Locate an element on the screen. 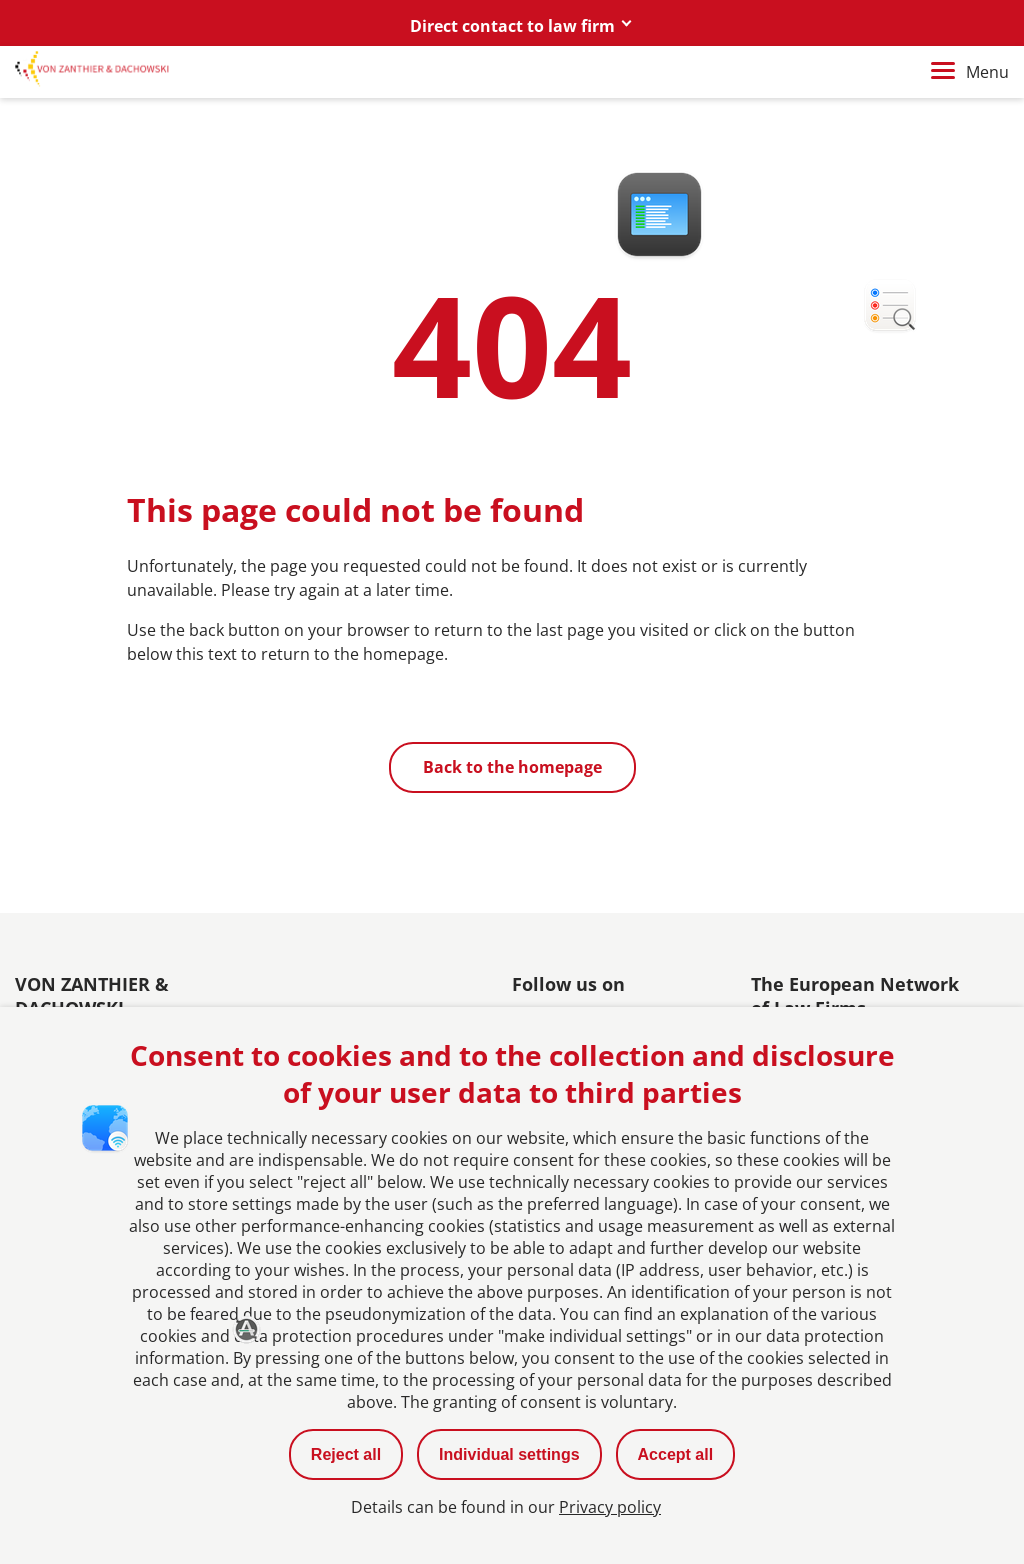 The height and width of the screenshot is (1564, 1024). open the log viewer application is located at coordinates (890, 305).